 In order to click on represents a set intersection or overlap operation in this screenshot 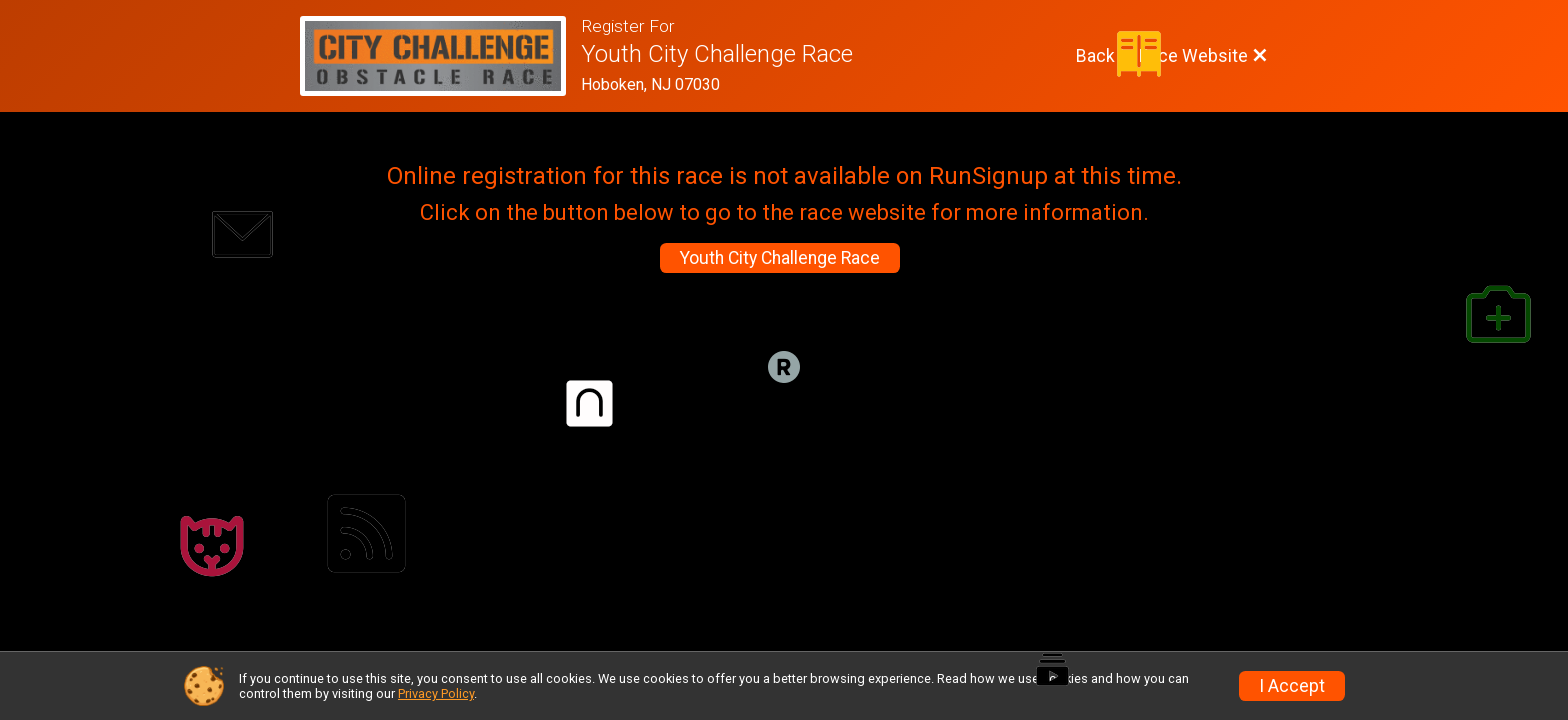, I will do `click(589, 403)`.